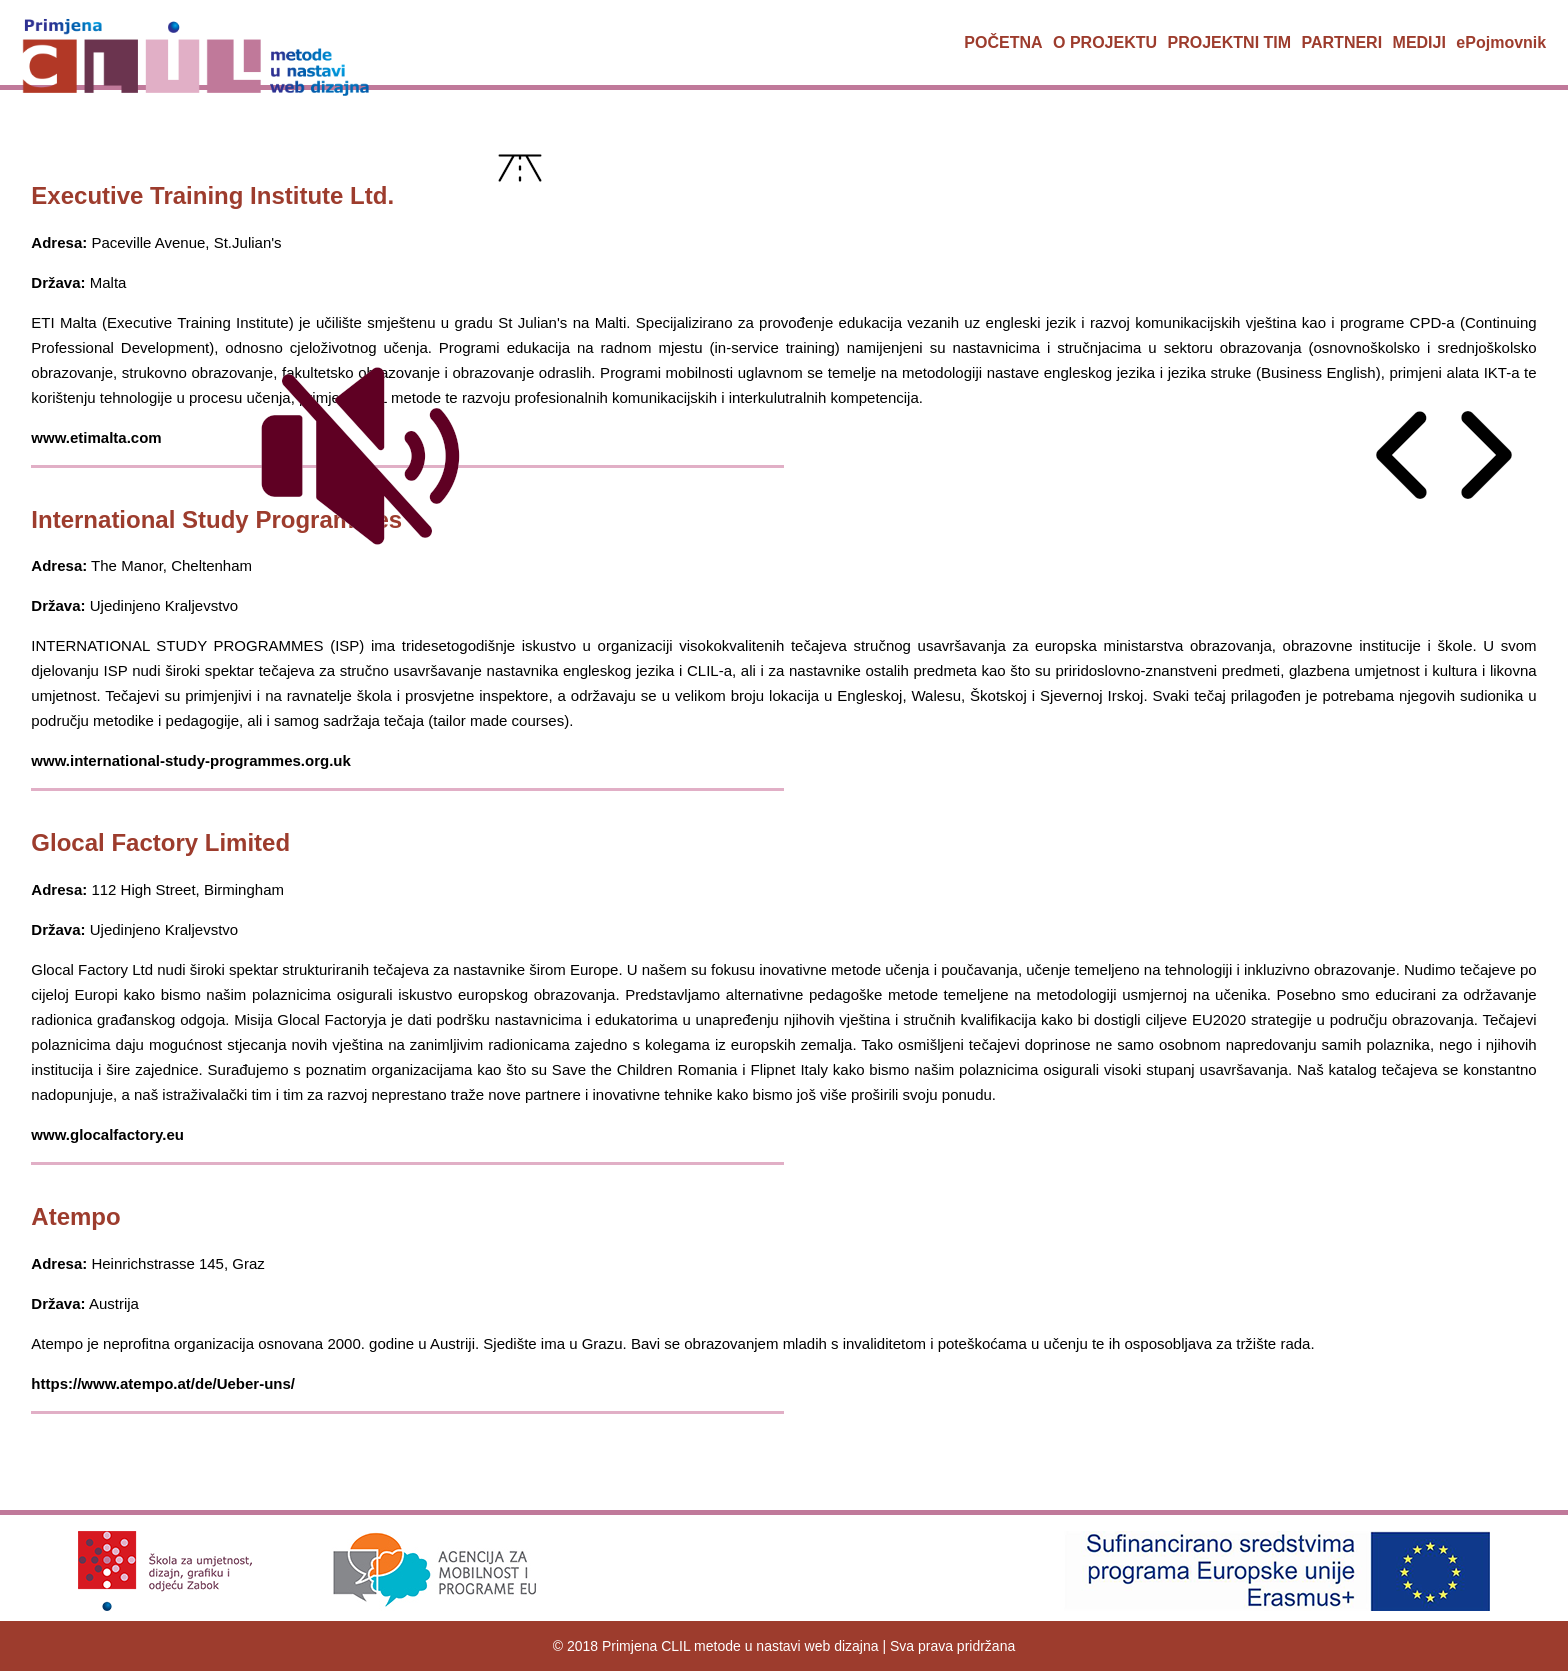 The height and width of the screenshot is (1671, 1568). What do you see at coordinates (520, 168) in the screenshot?
I see `view directions or navigation route` at bounding box center [520, 168].